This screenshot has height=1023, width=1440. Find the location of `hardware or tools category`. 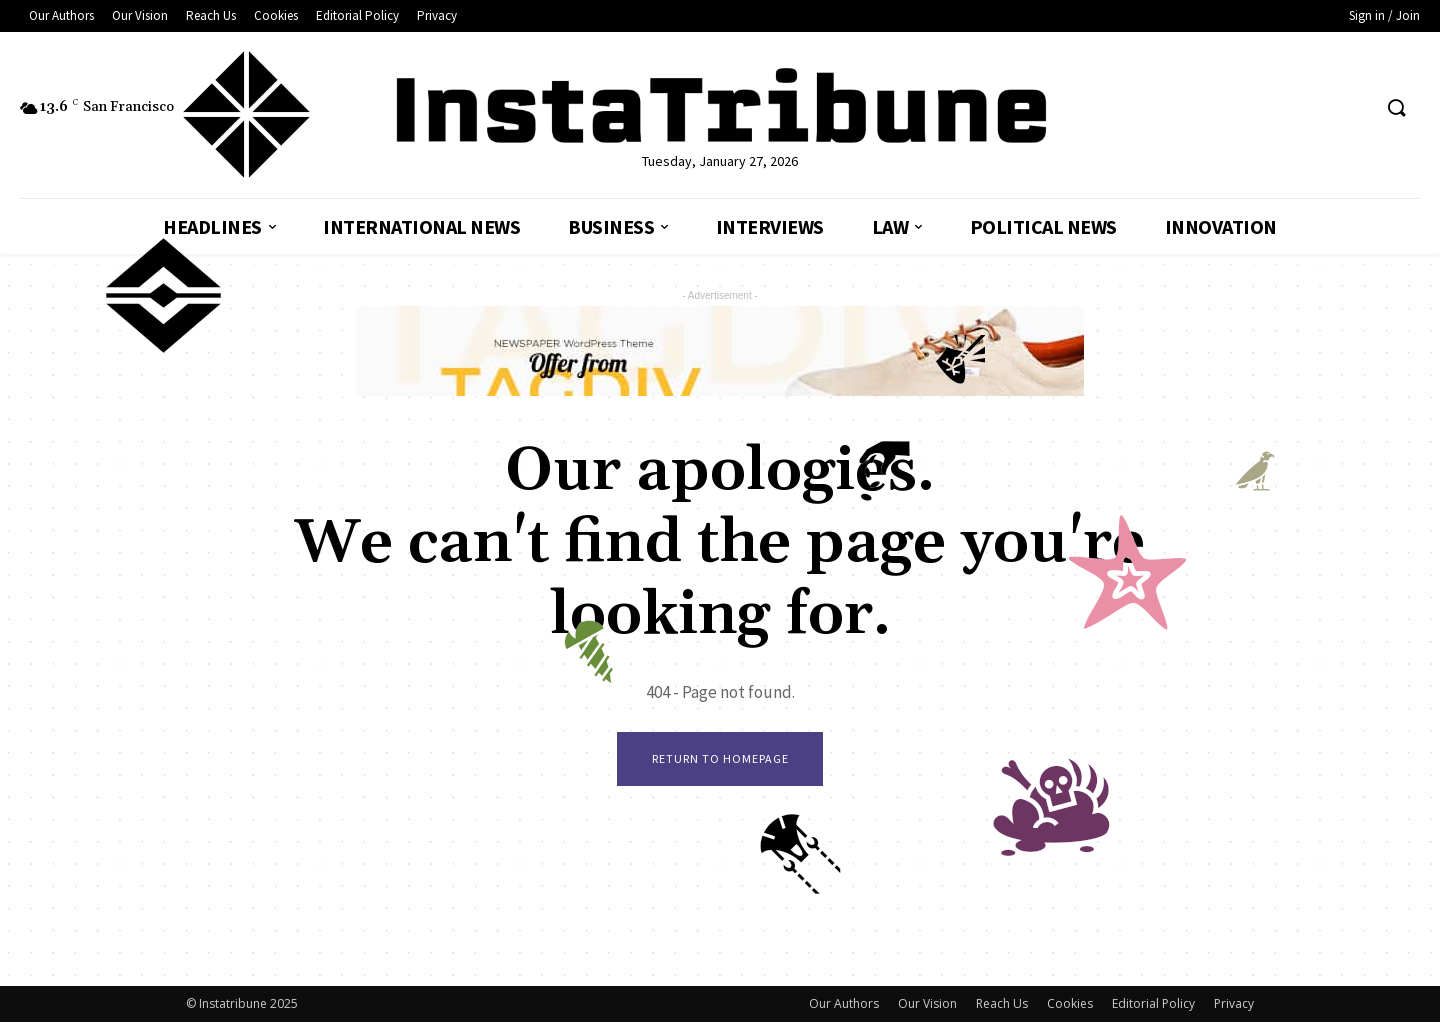

hardware or tools category is located at coordinates (589, 652).